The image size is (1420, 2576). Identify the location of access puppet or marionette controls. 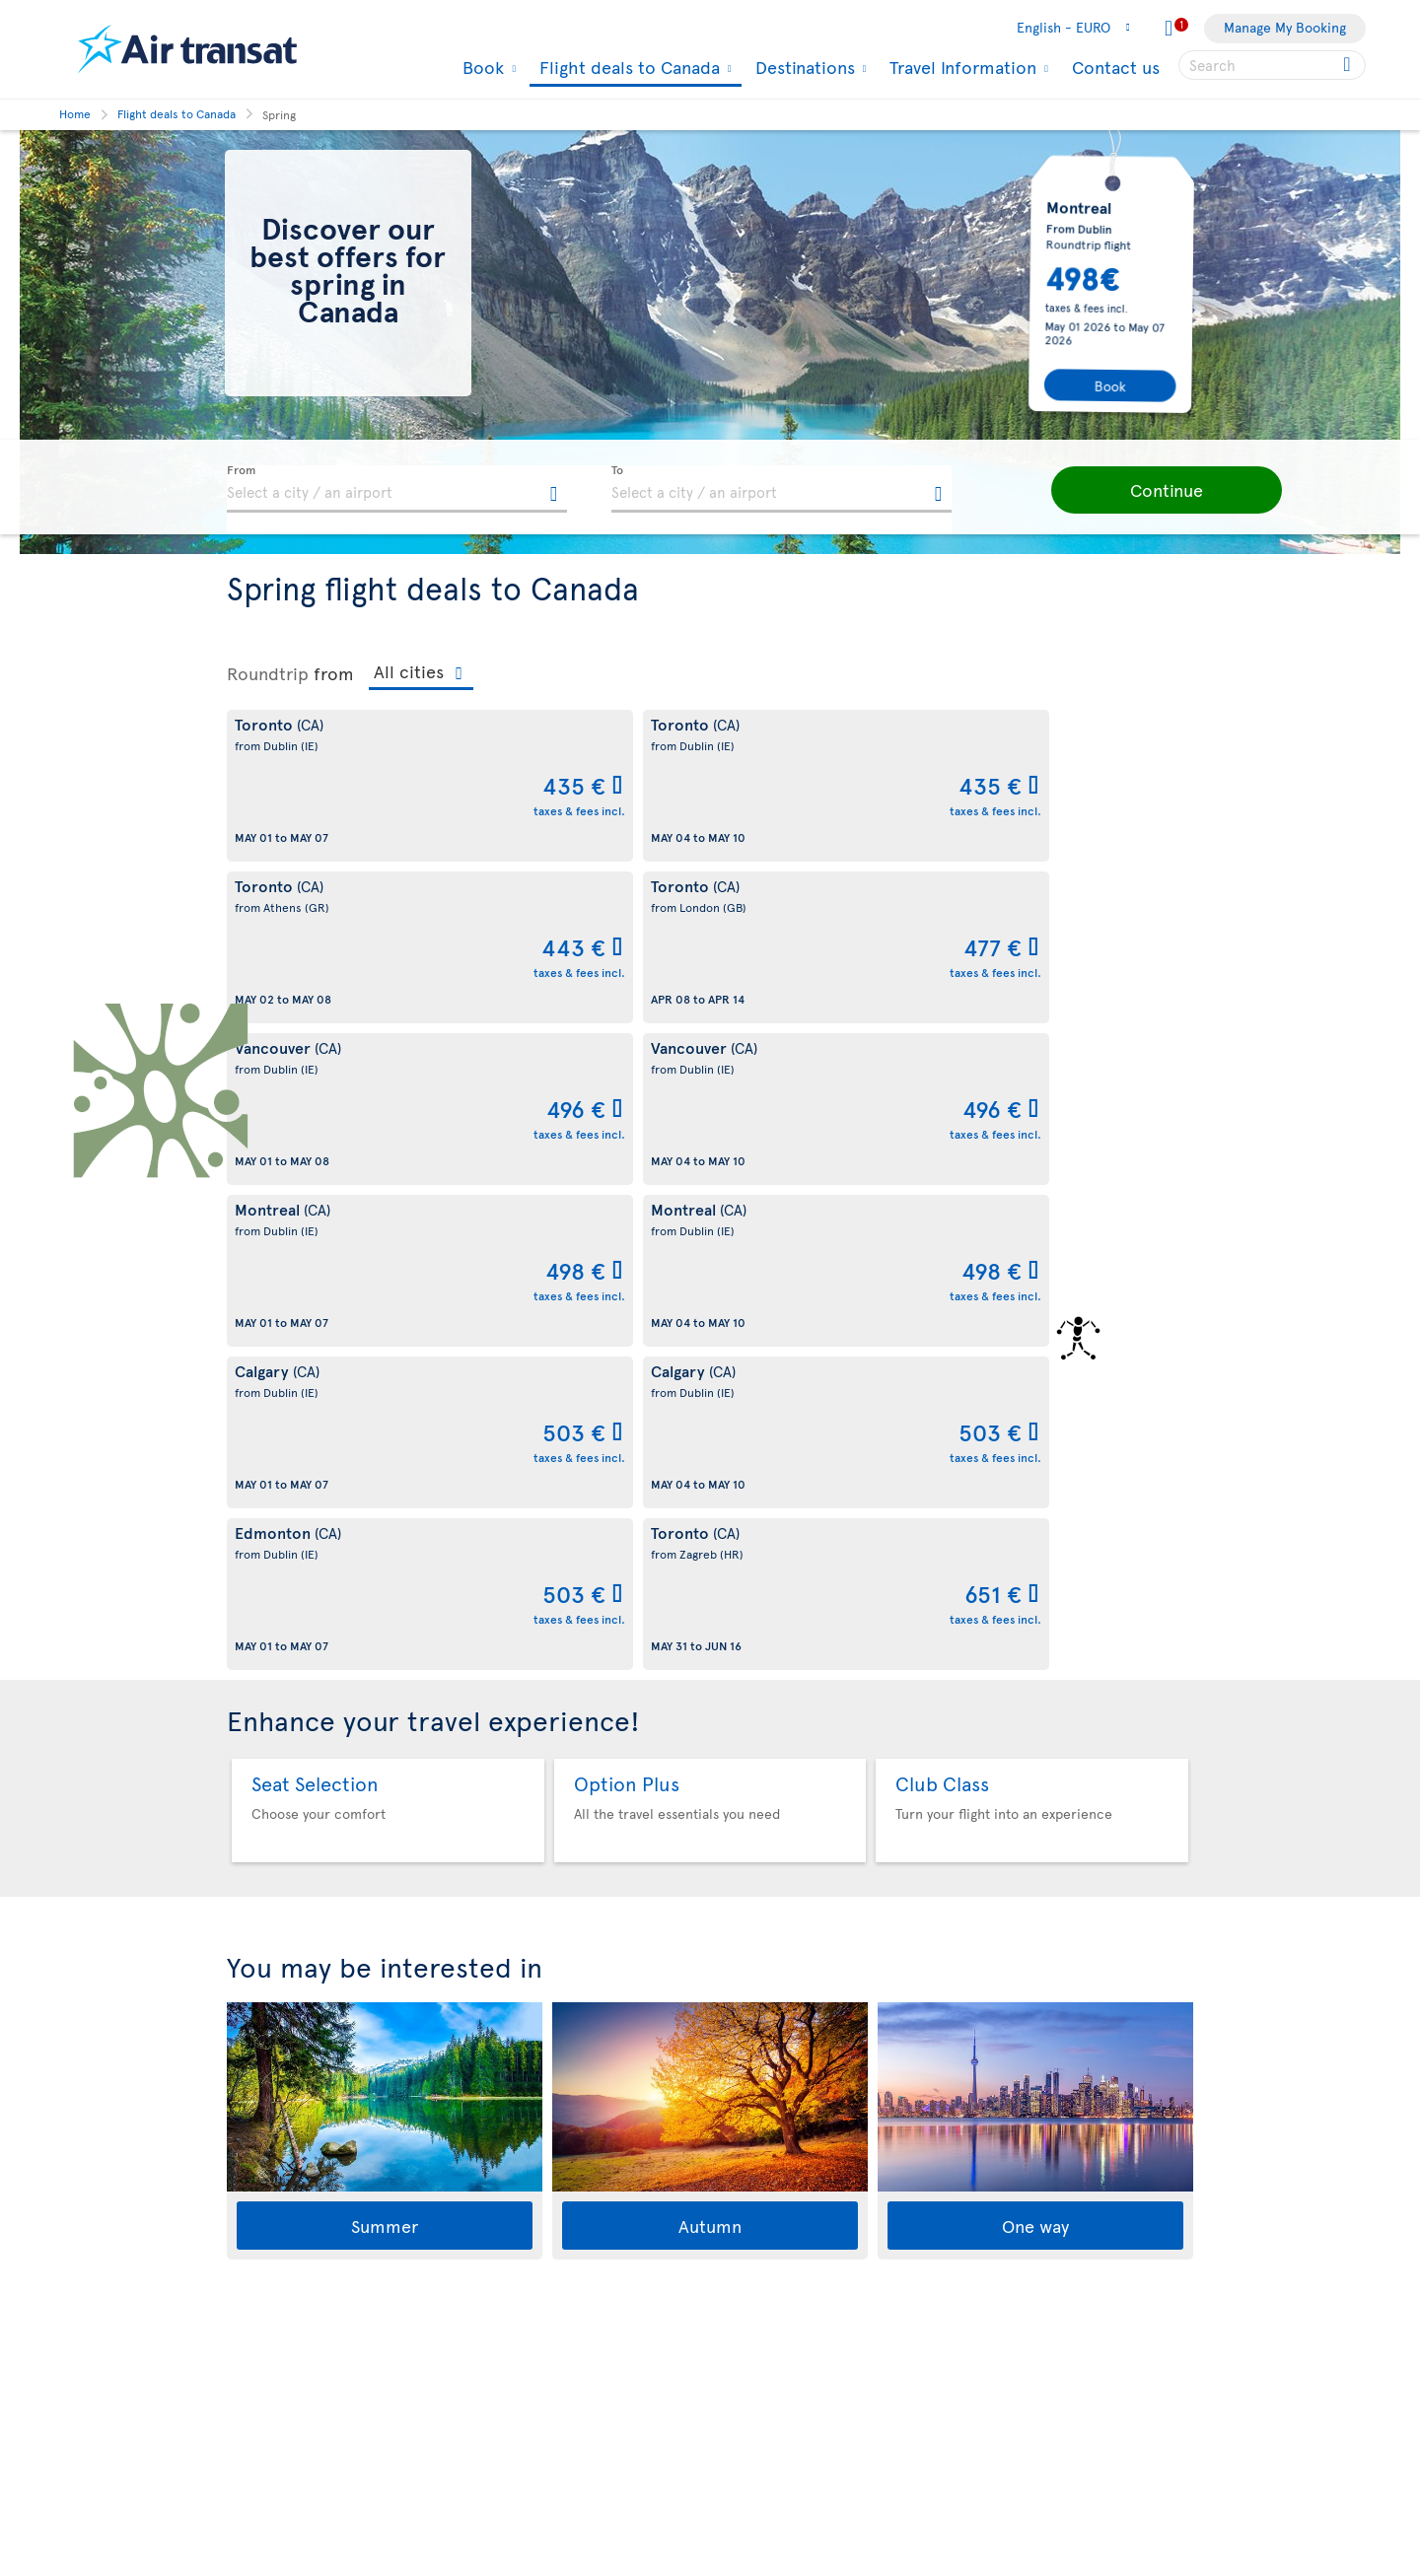
(1078, 1338).